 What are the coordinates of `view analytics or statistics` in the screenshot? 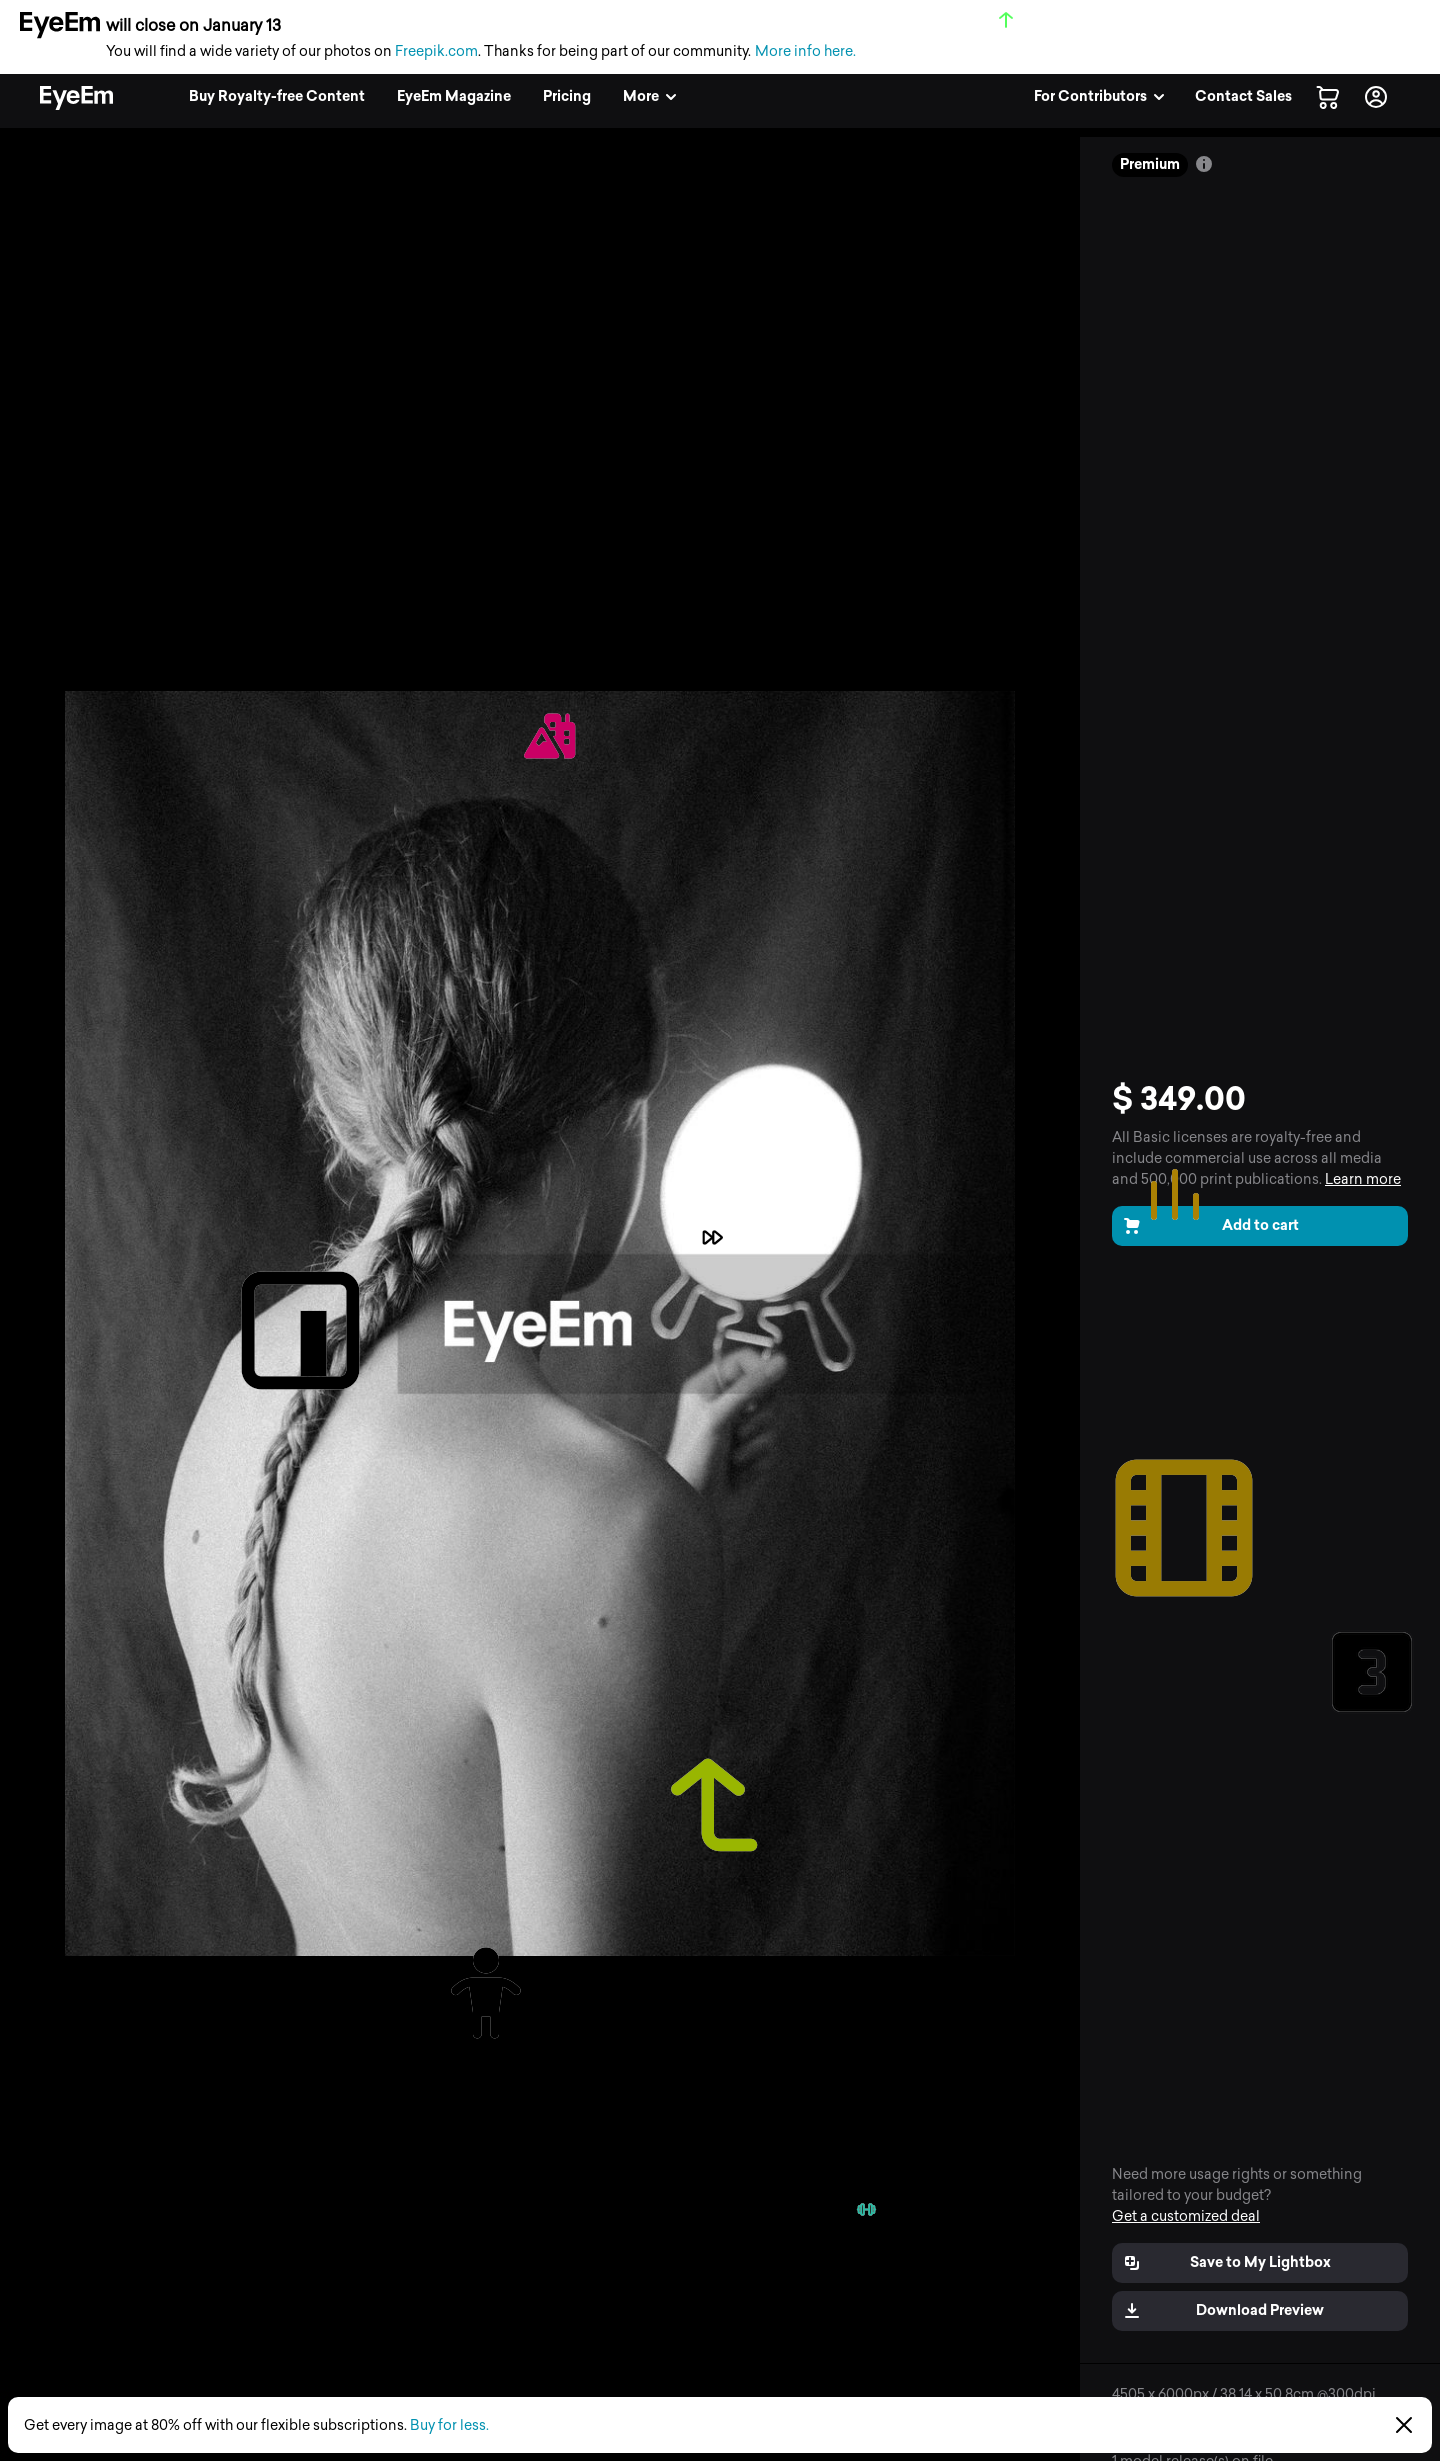 It's located at (1175, 1193).